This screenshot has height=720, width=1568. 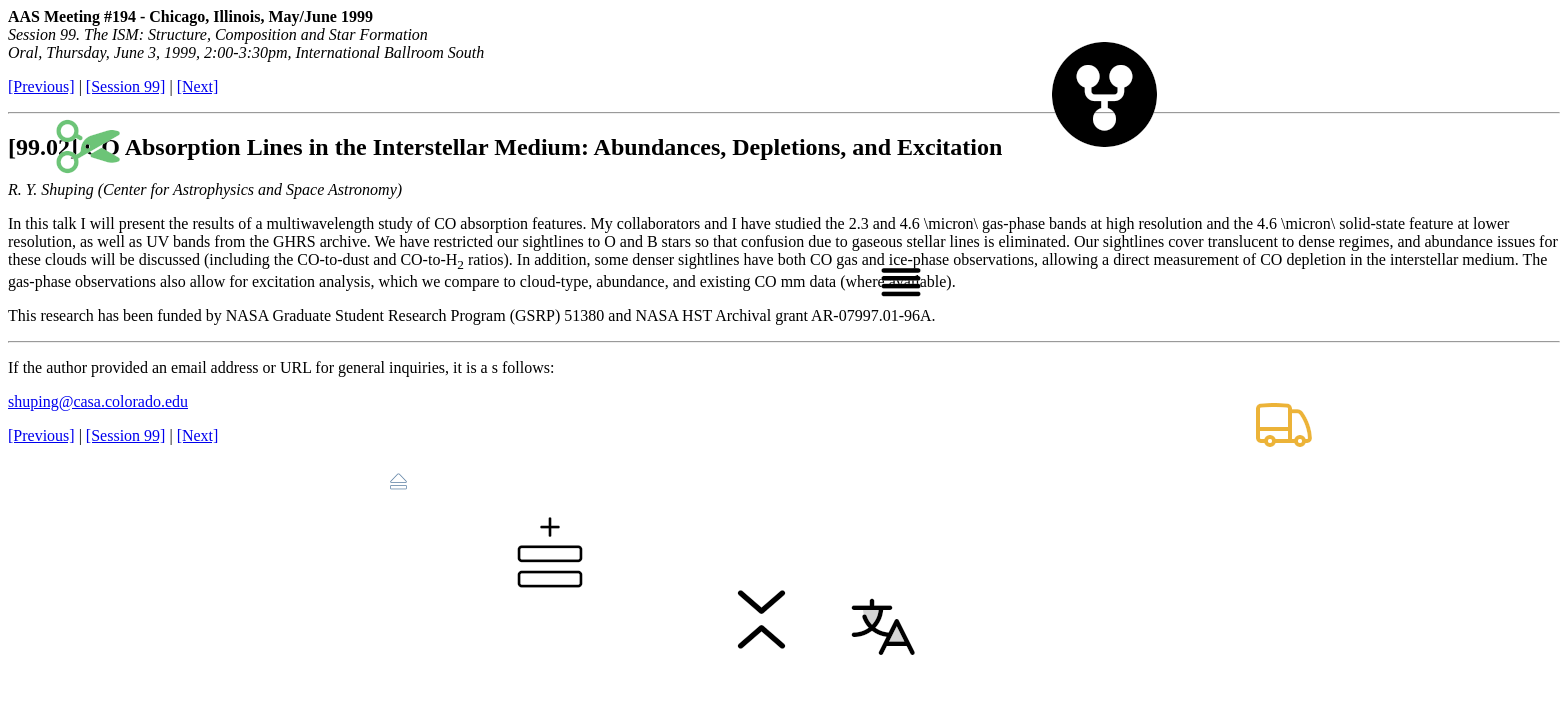 I want to click on translate text to another language, so click(x=881, y=628).